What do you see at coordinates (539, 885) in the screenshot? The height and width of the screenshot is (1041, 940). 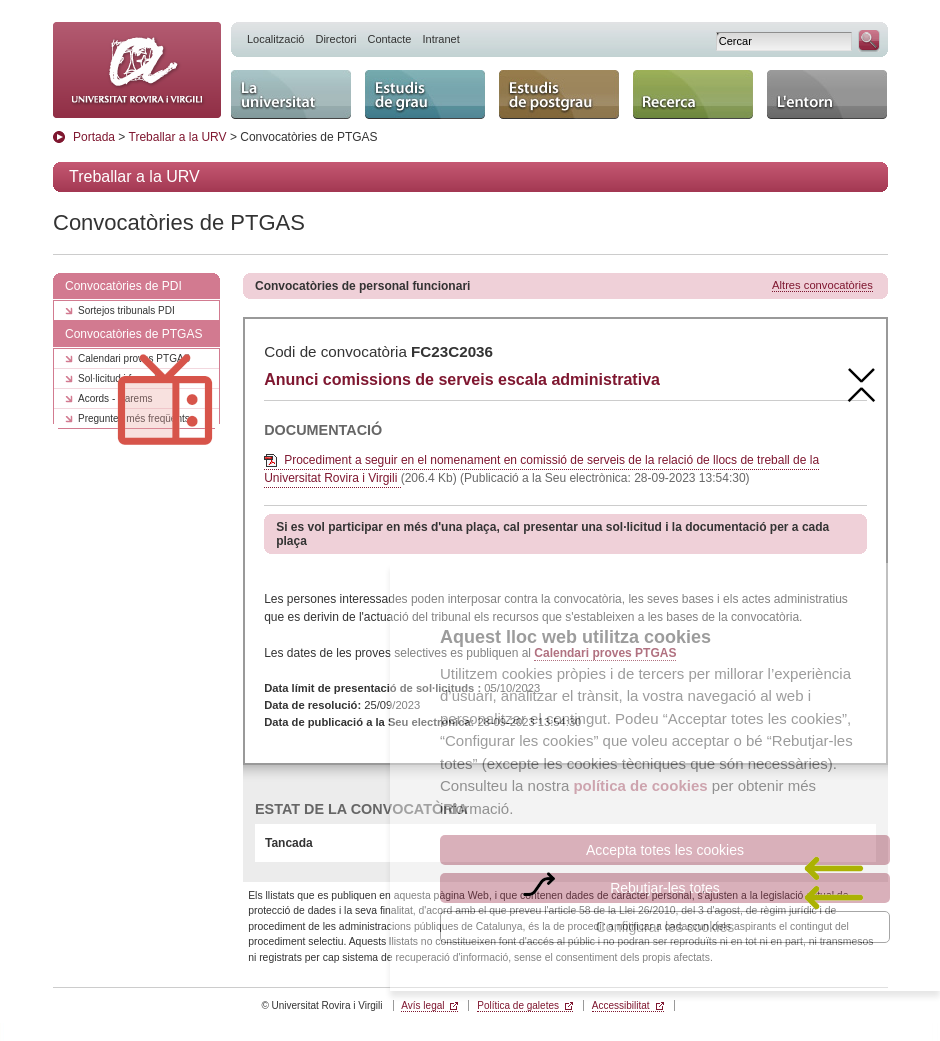 I see `indicates upward trend or growth` at bounding box center [539, 885].